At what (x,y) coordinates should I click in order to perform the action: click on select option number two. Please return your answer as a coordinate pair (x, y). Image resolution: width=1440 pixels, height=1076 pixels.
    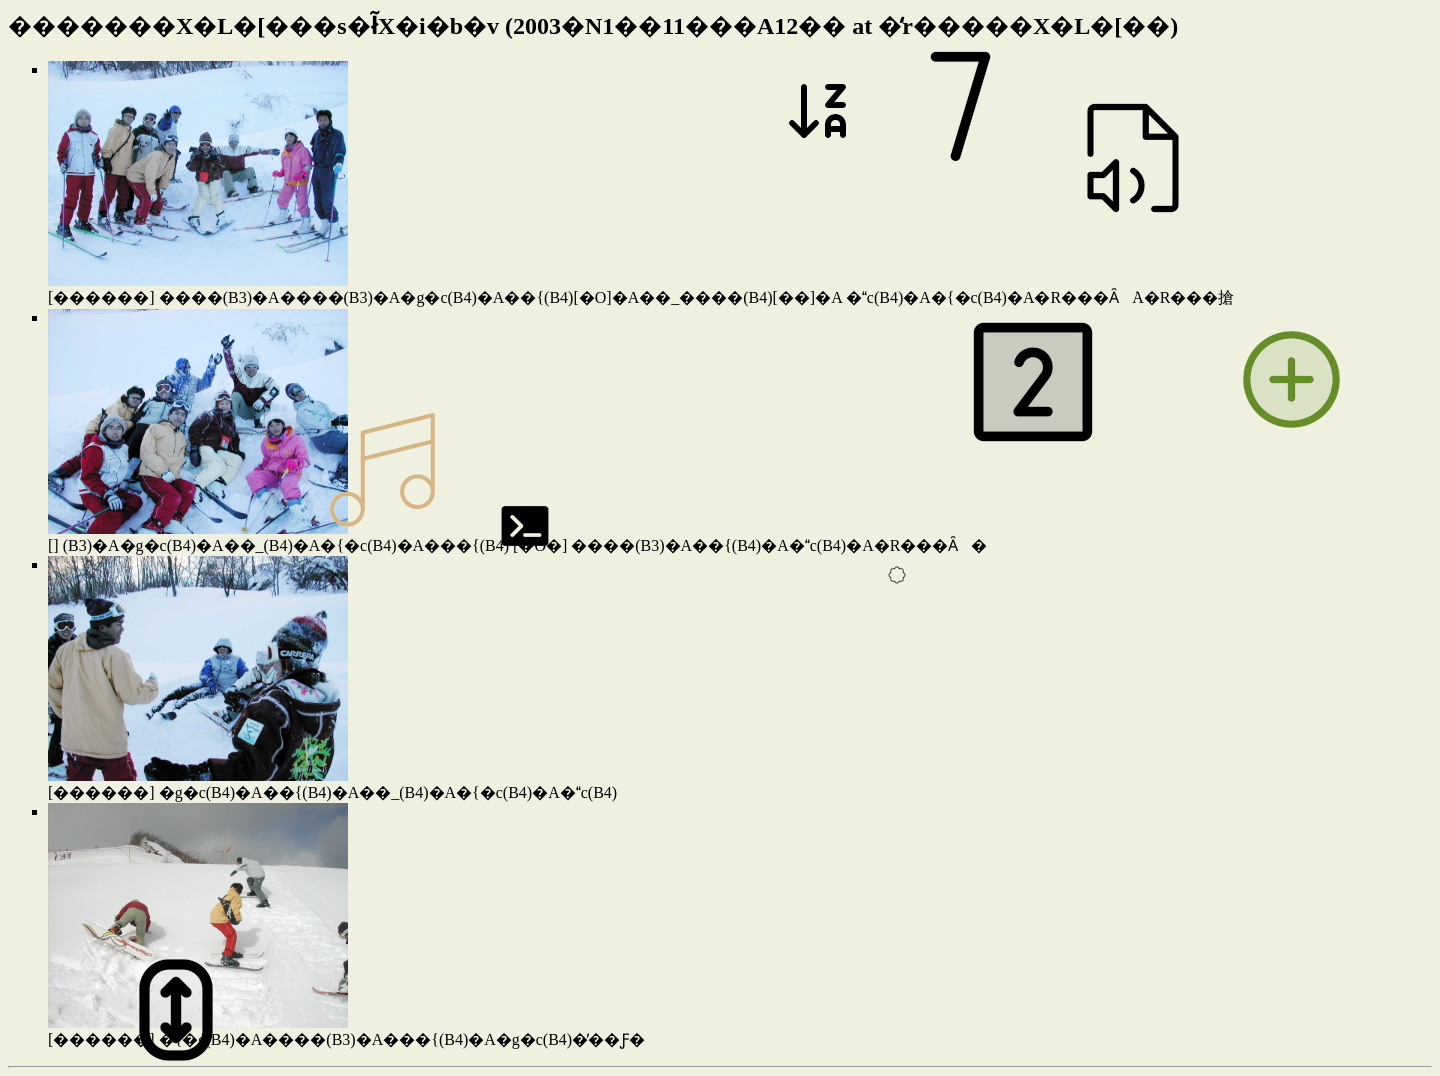
    Looking at the image, I should click on (1033, 382).